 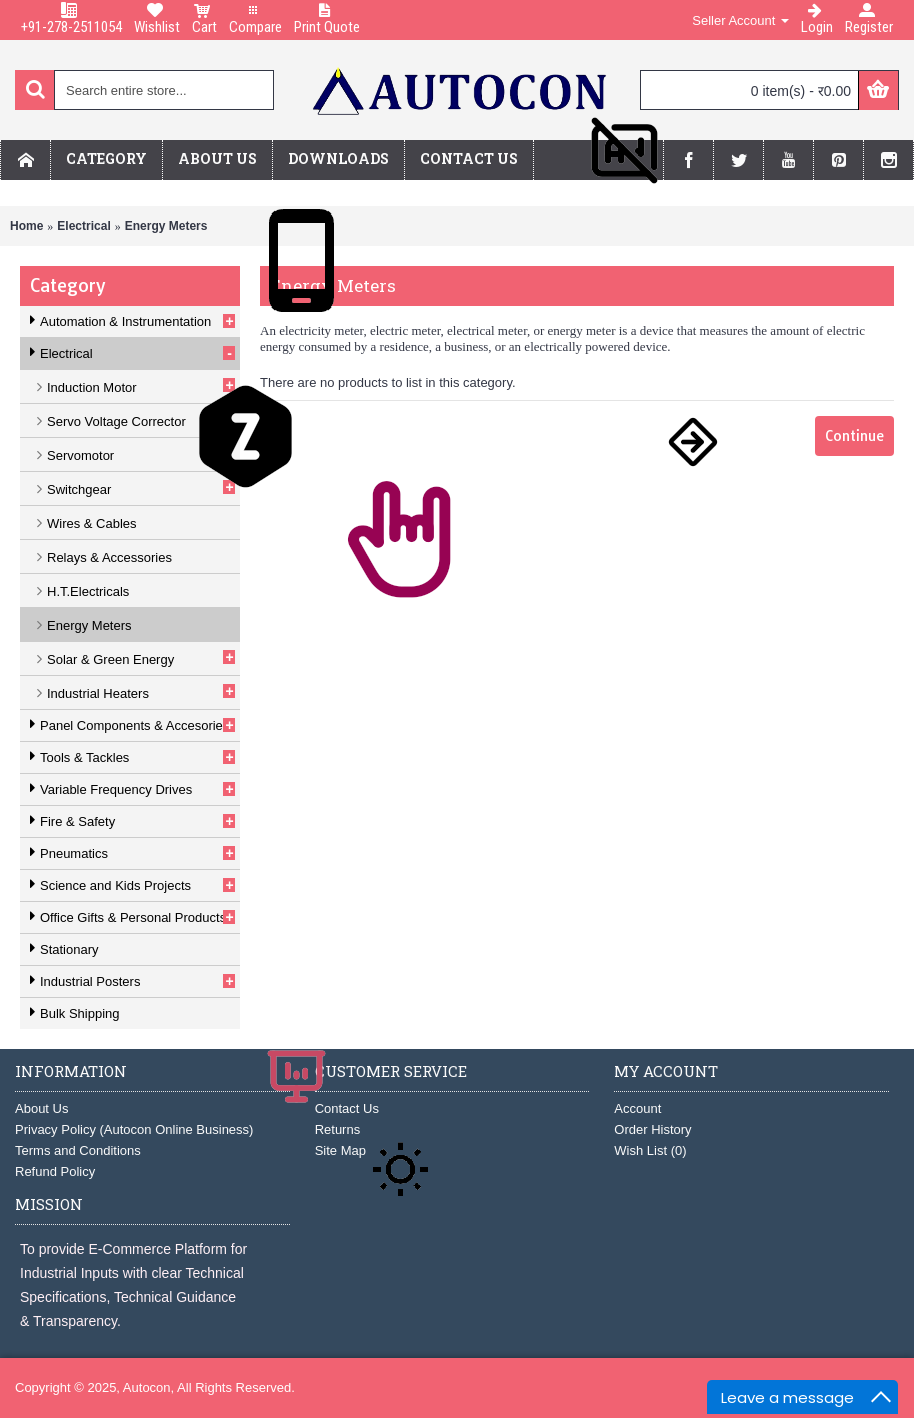 I want to click on toggle light mode or bright theme, so click(x=400, y=1170).